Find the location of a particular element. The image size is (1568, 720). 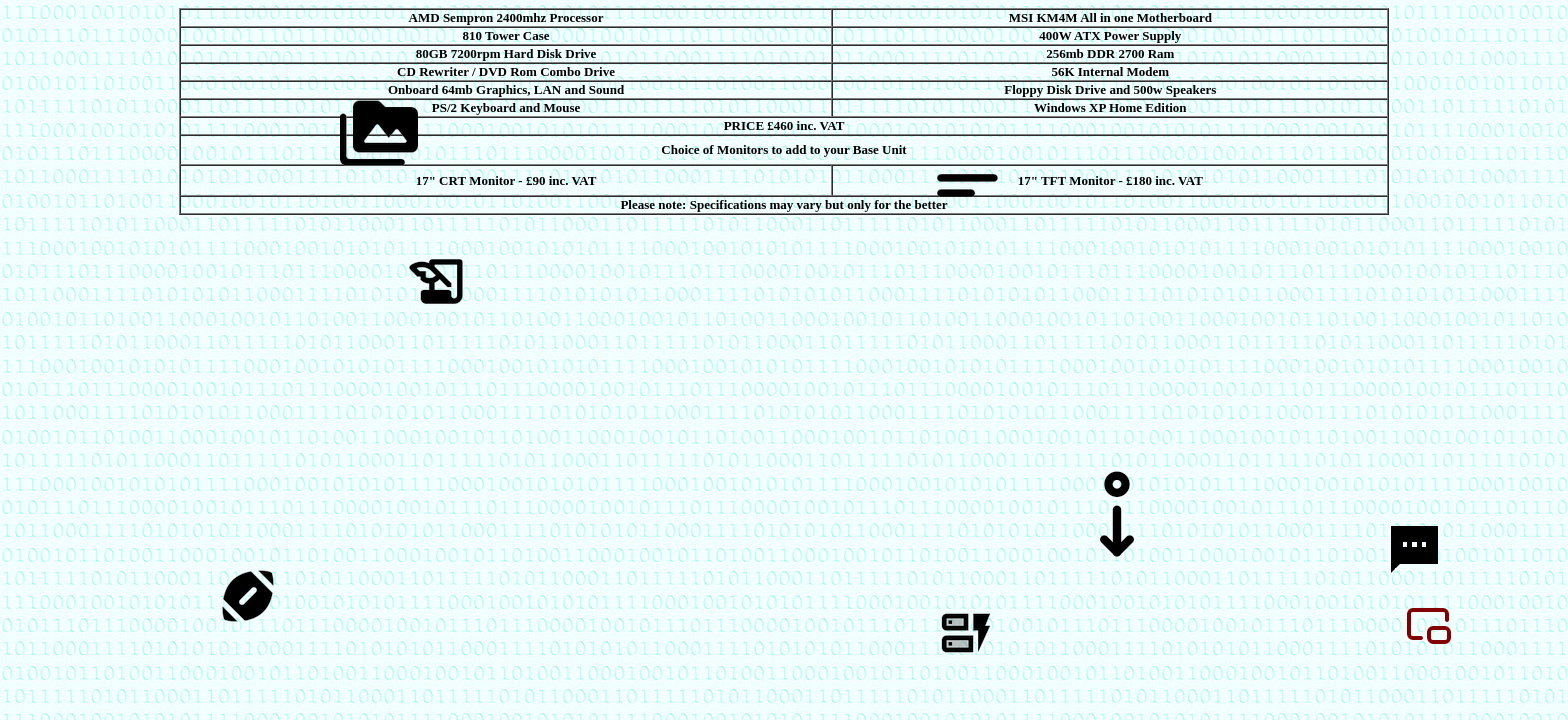

move item down in a list is located at coordinates (1117, 514).